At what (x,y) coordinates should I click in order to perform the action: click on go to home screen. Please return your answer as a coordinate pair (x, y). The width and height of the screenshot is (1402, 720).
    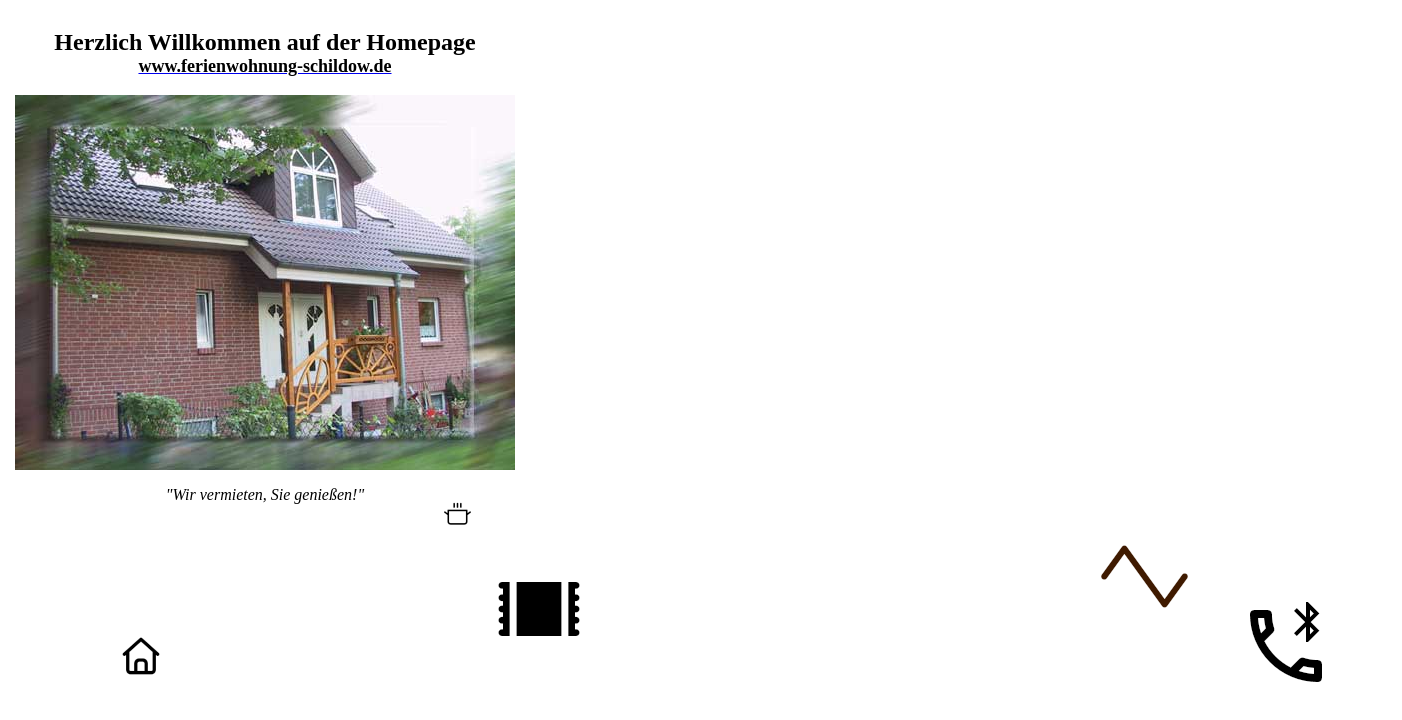
    Looking at the image, I should click on (141, 656).